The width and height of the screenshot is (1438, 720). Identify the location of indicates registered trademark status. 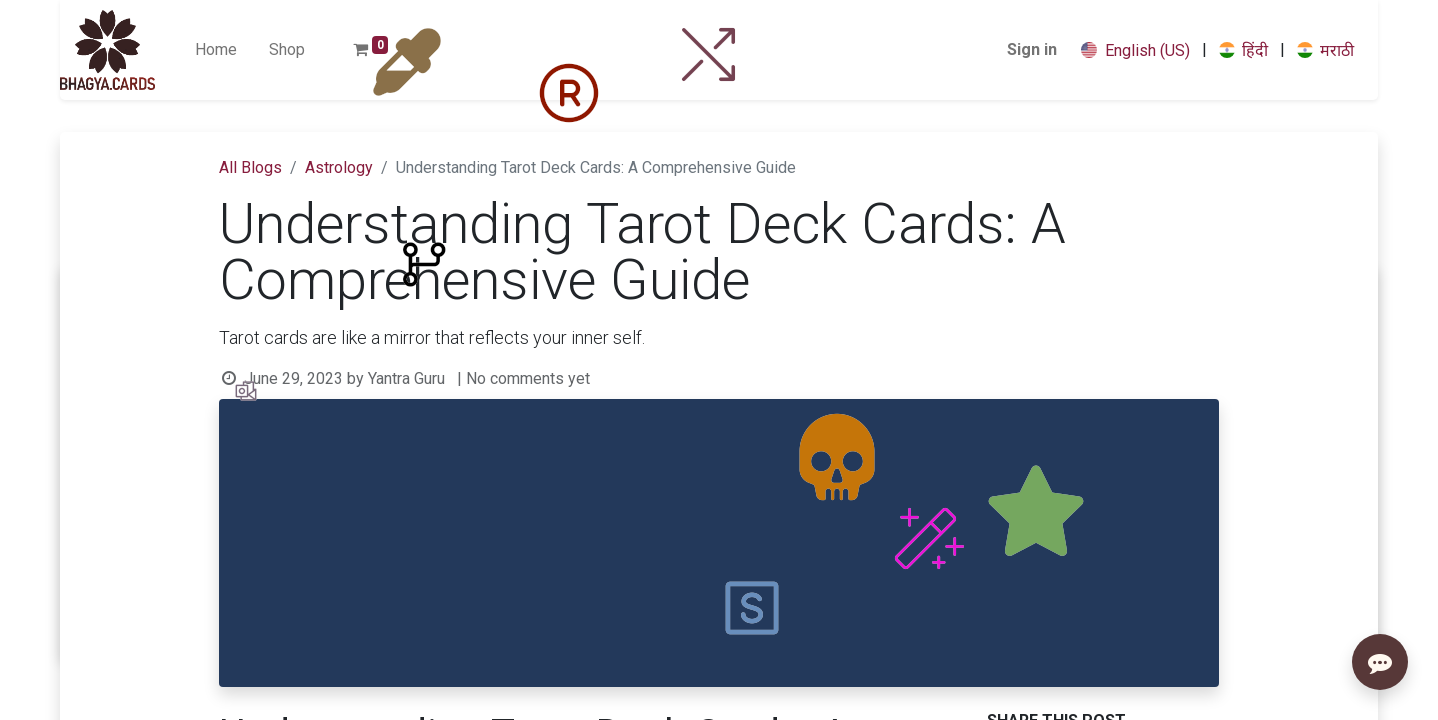
(569, 93).